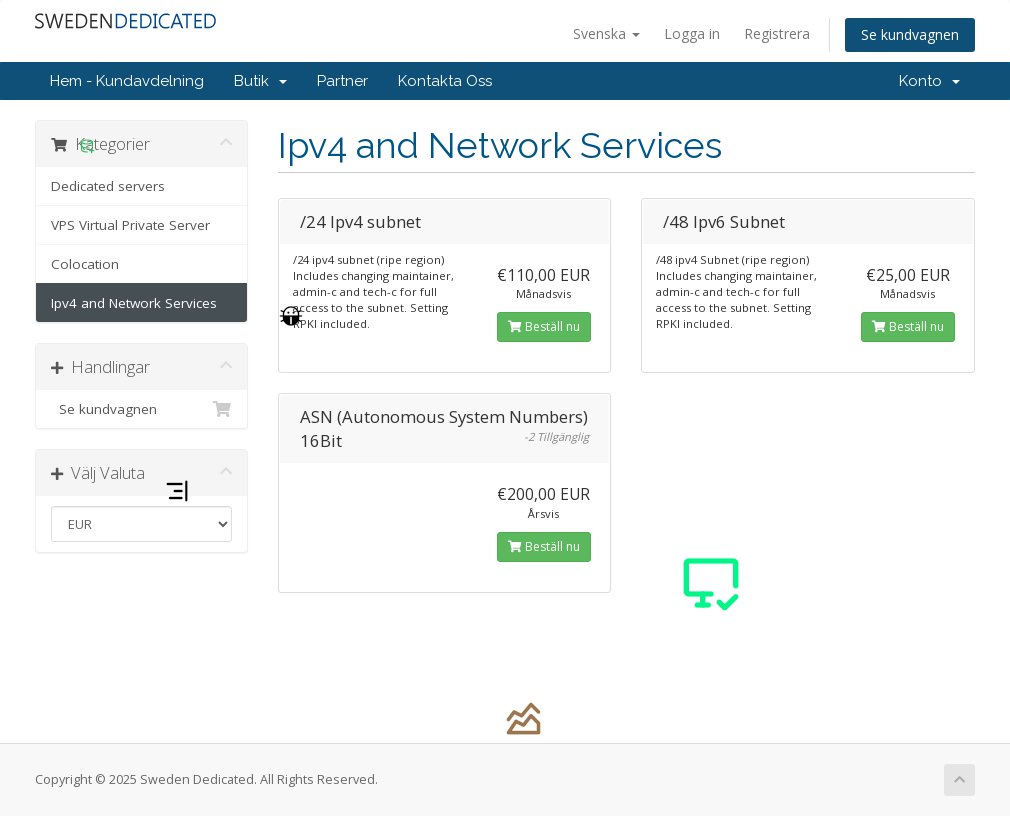 This screenshot has width=1010, height=816. I want to click on report a bug or issue, so click(291, 316).